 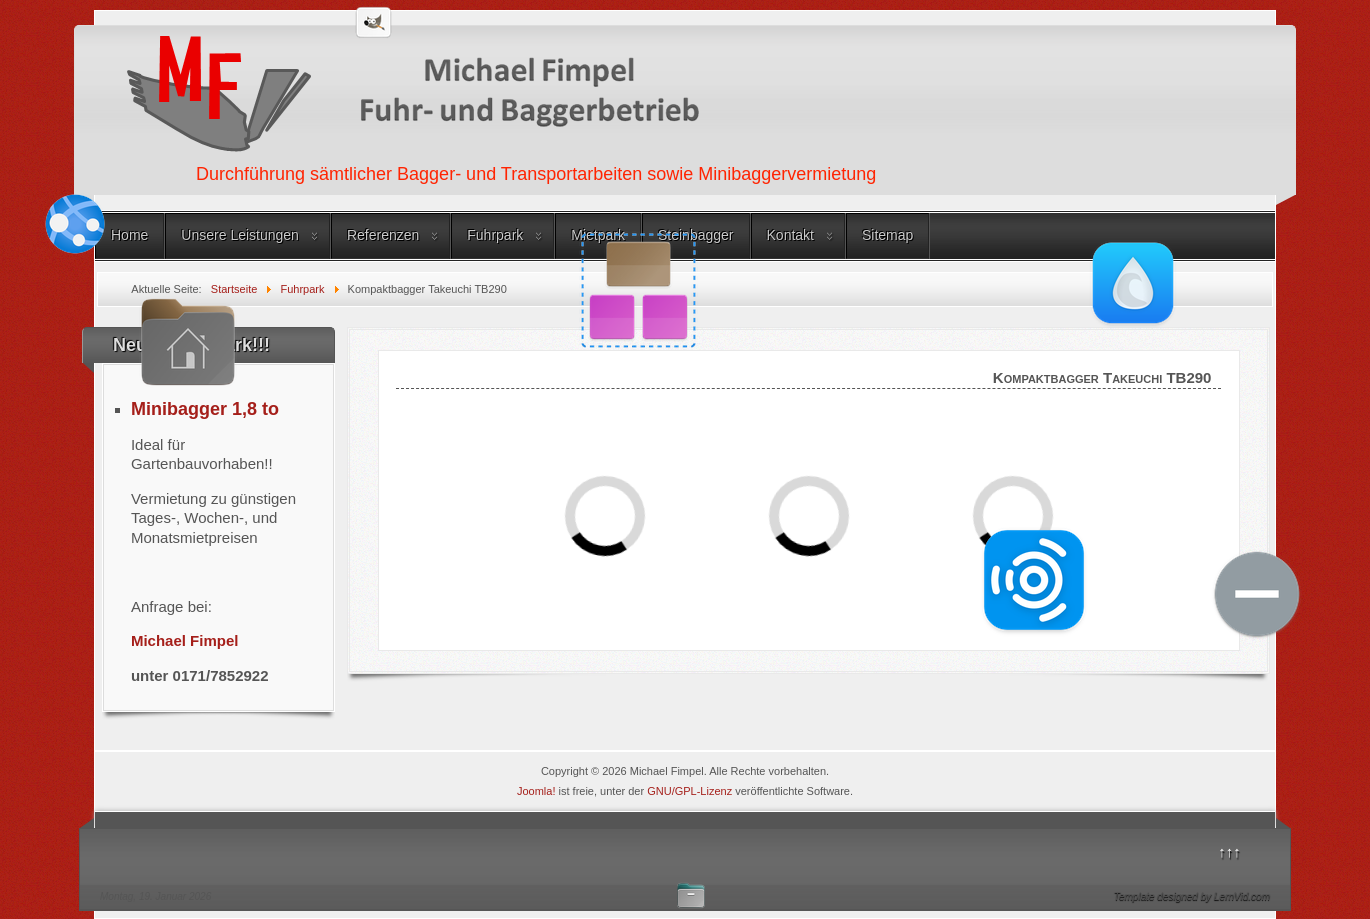 What do you see at coordinates (638, 290) in the screenshot?
I see `select all items in the current view` at bounding box center [638, 290].